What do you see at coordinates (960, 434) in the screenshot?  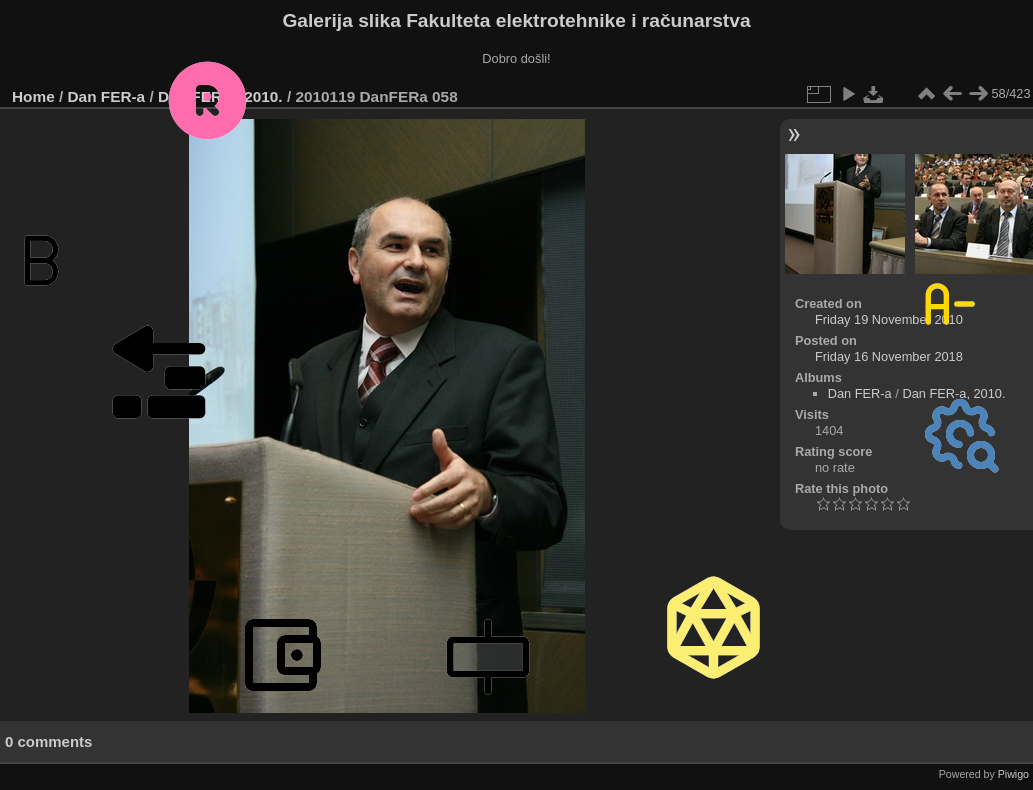 I see `search within settings or preferences` at bounding box center [960, 434].